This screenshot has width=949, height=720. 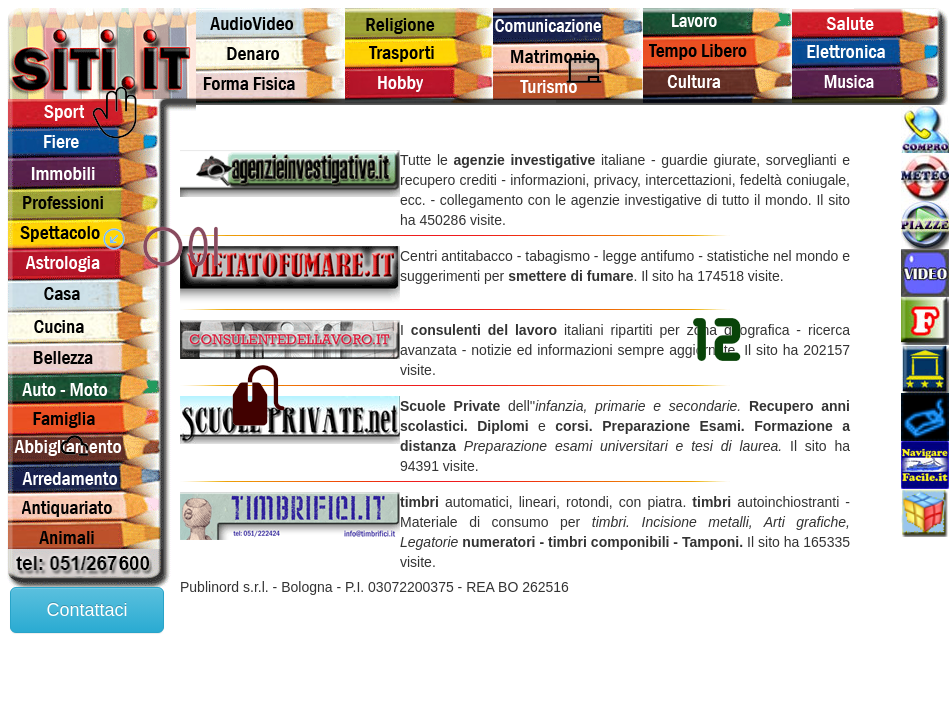 I want to click on remove from cloud storage, so click(x=74, y=445).